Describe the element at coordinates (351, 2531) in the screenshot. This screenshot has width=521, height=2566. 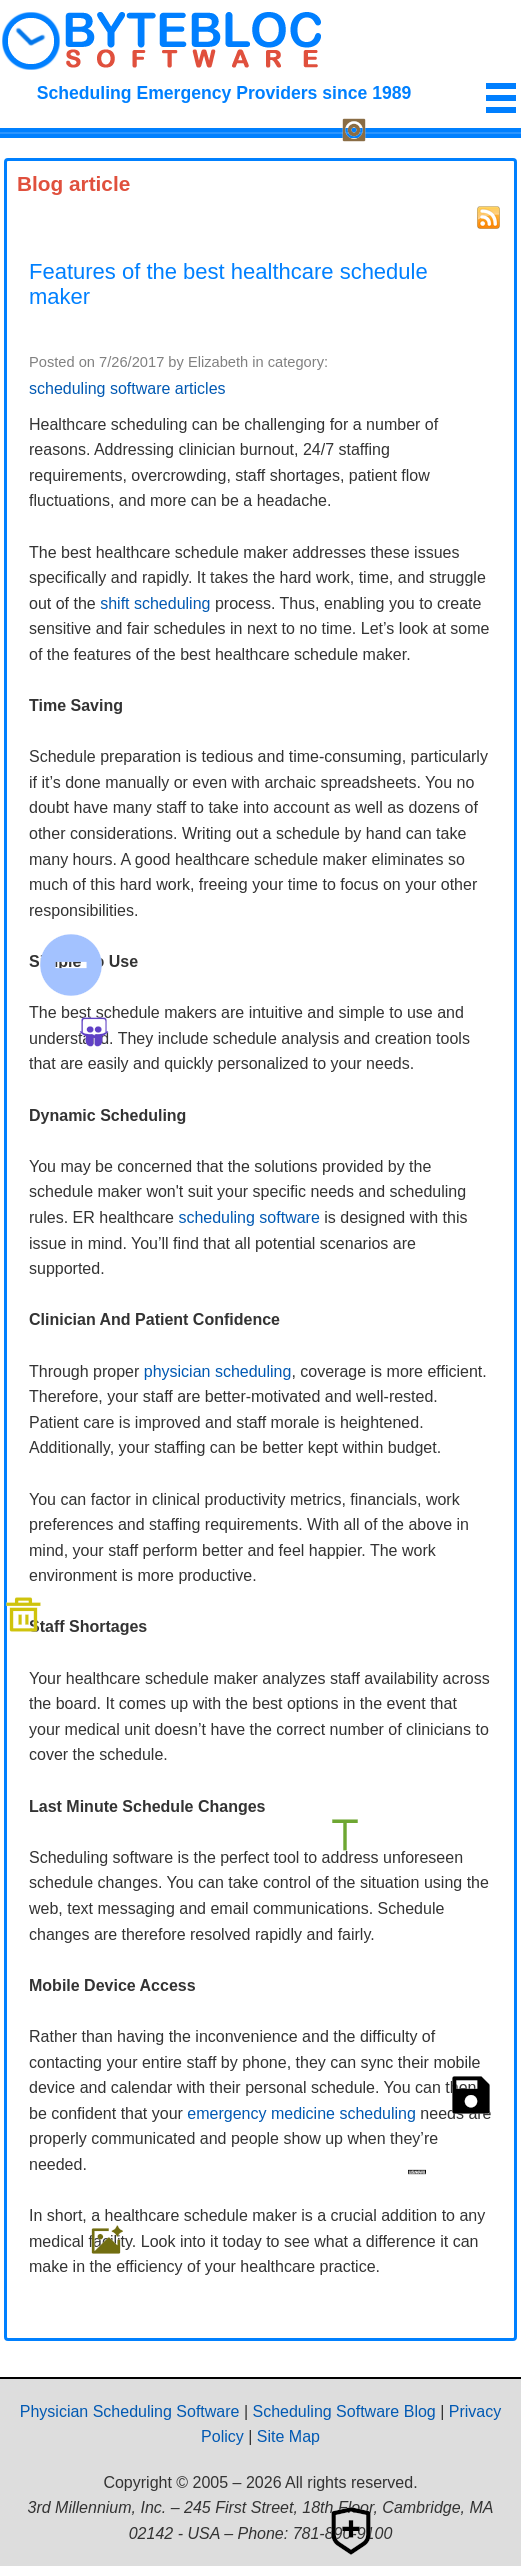
I see `add security protection or shield` at that location.